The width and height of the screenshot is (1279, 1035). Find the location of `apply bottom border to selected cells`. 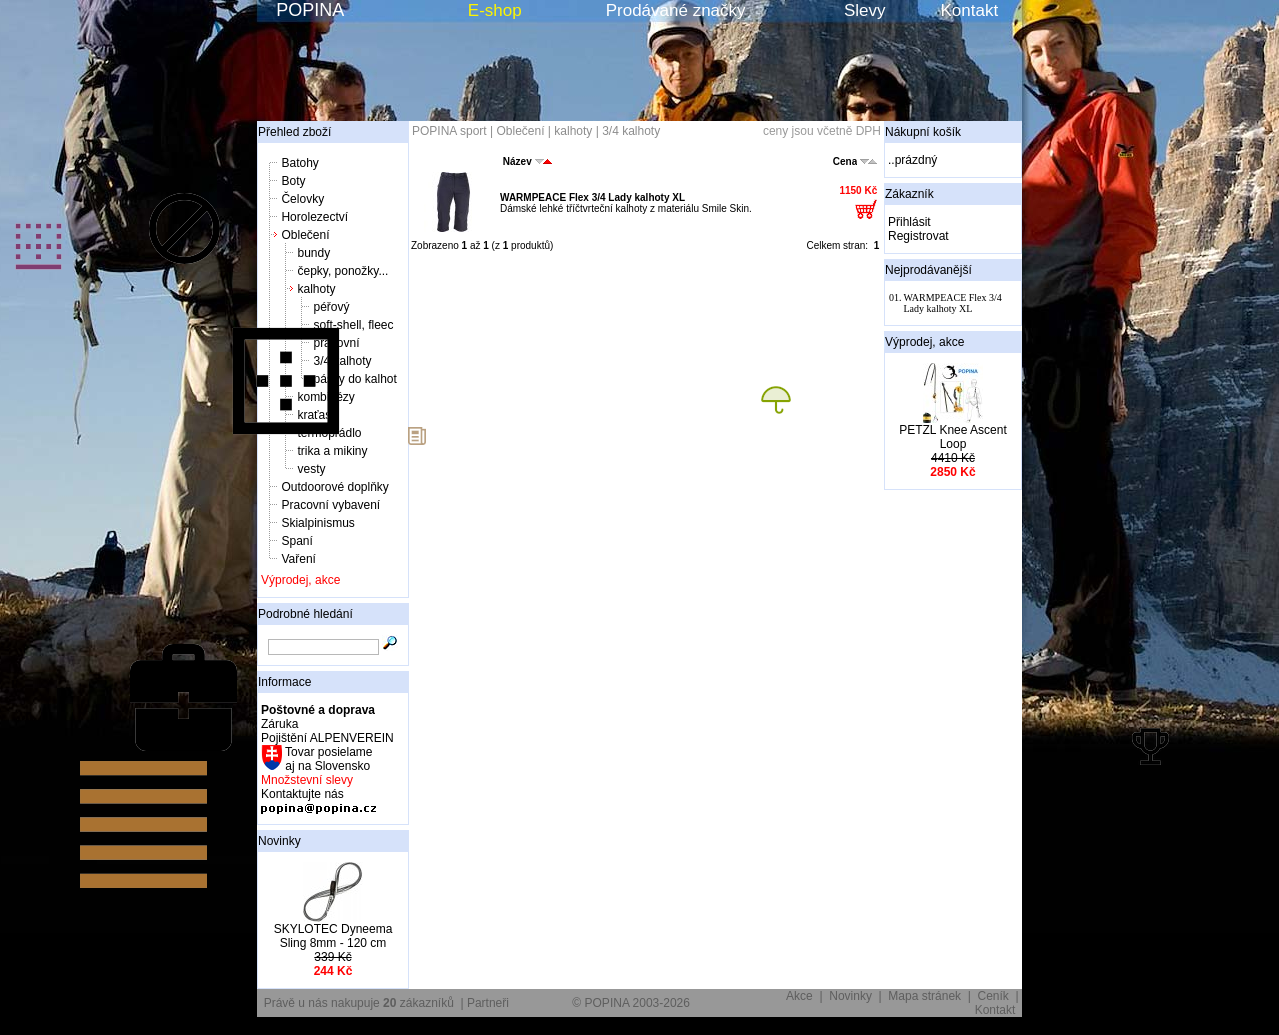

apply bottom border to selected cells is located at coordinates (38, 246).